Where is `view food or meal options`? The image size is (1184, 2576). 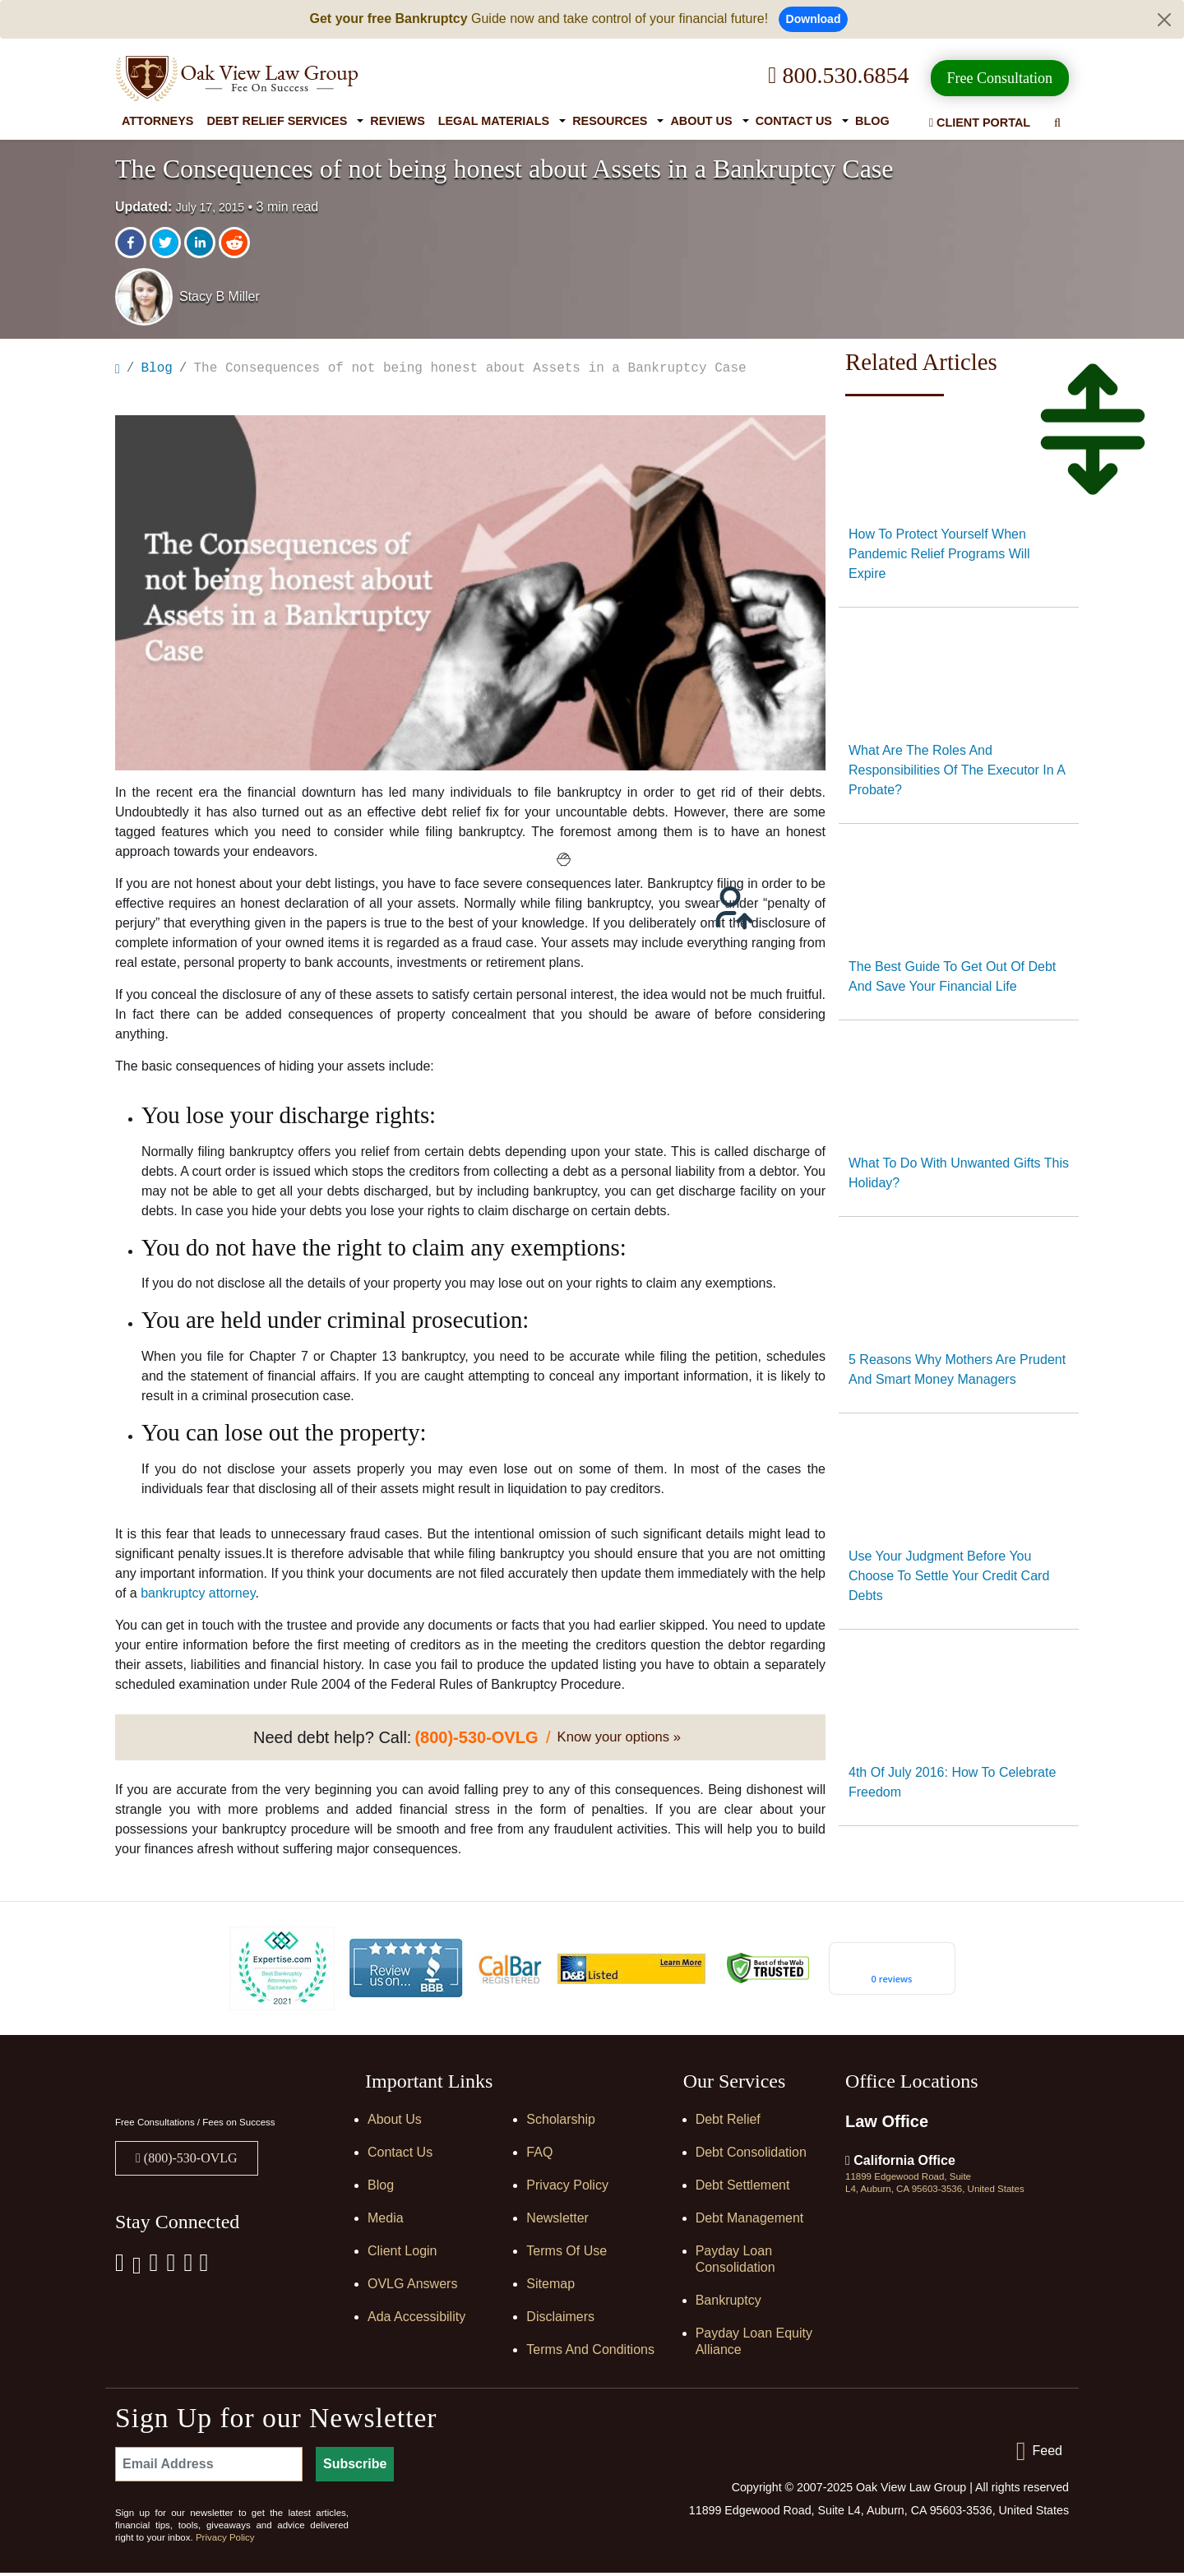
view food or meal options is located at coordinates (563, 859).